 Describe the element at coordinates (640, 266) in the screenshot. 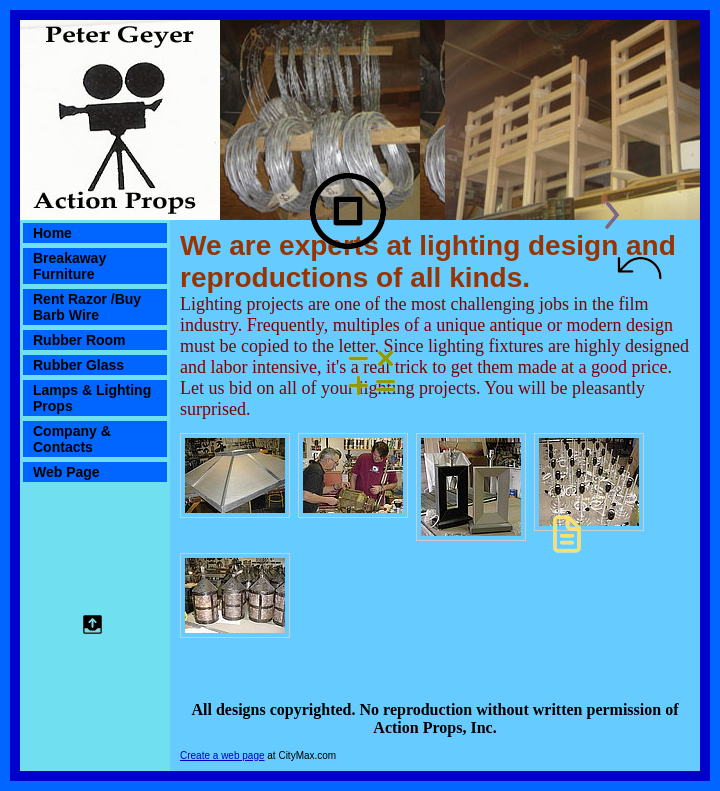

I see `undo previous action` at that location.